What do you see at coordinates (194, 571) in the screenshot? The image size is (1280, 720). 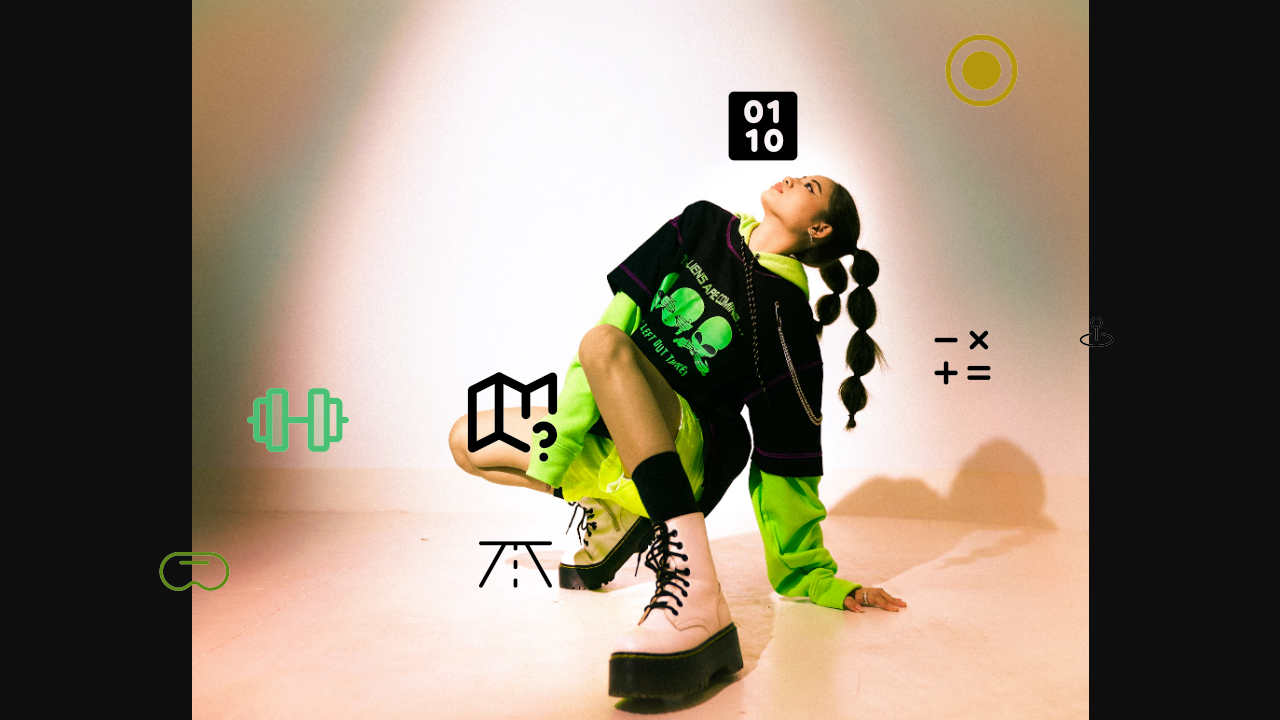 I see `access virtual reality or immersive mode` at bounding box center [194, 571].